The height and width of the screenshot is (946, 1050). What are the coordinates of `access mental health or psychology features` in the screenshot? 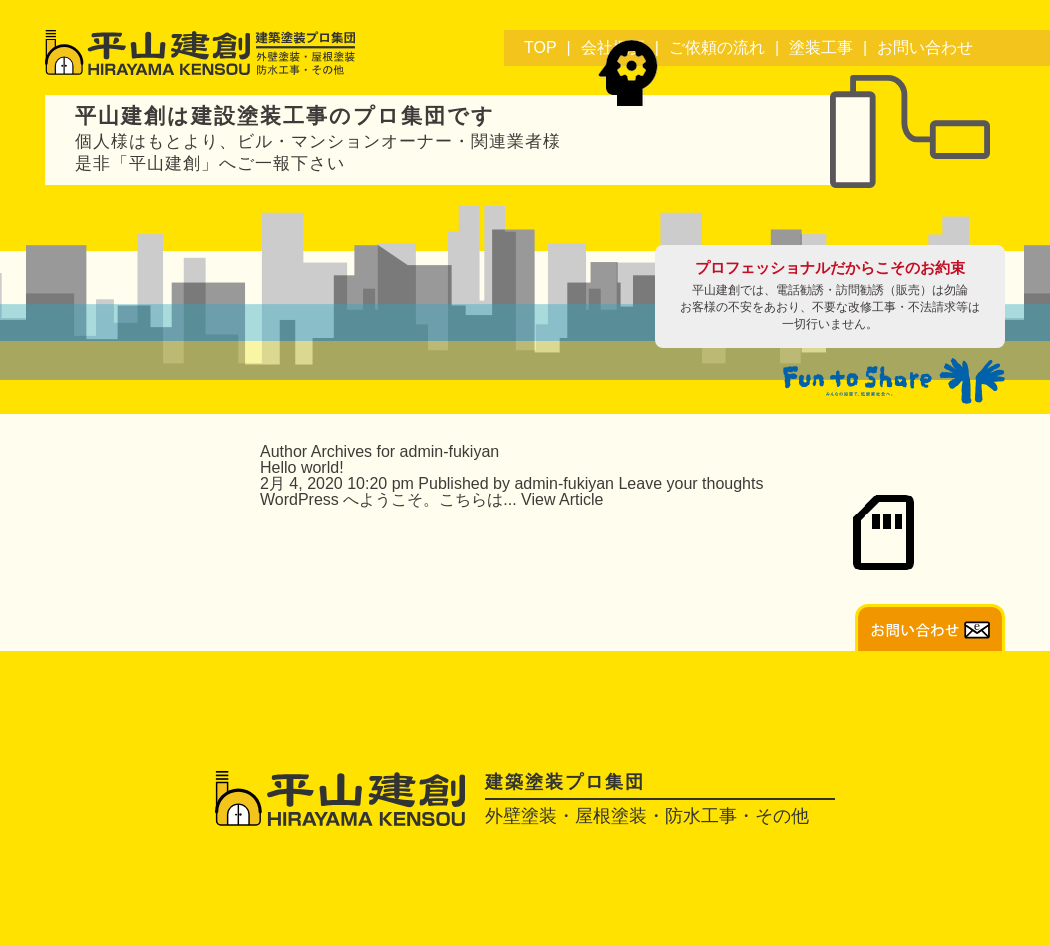 It's located at (628, 73).